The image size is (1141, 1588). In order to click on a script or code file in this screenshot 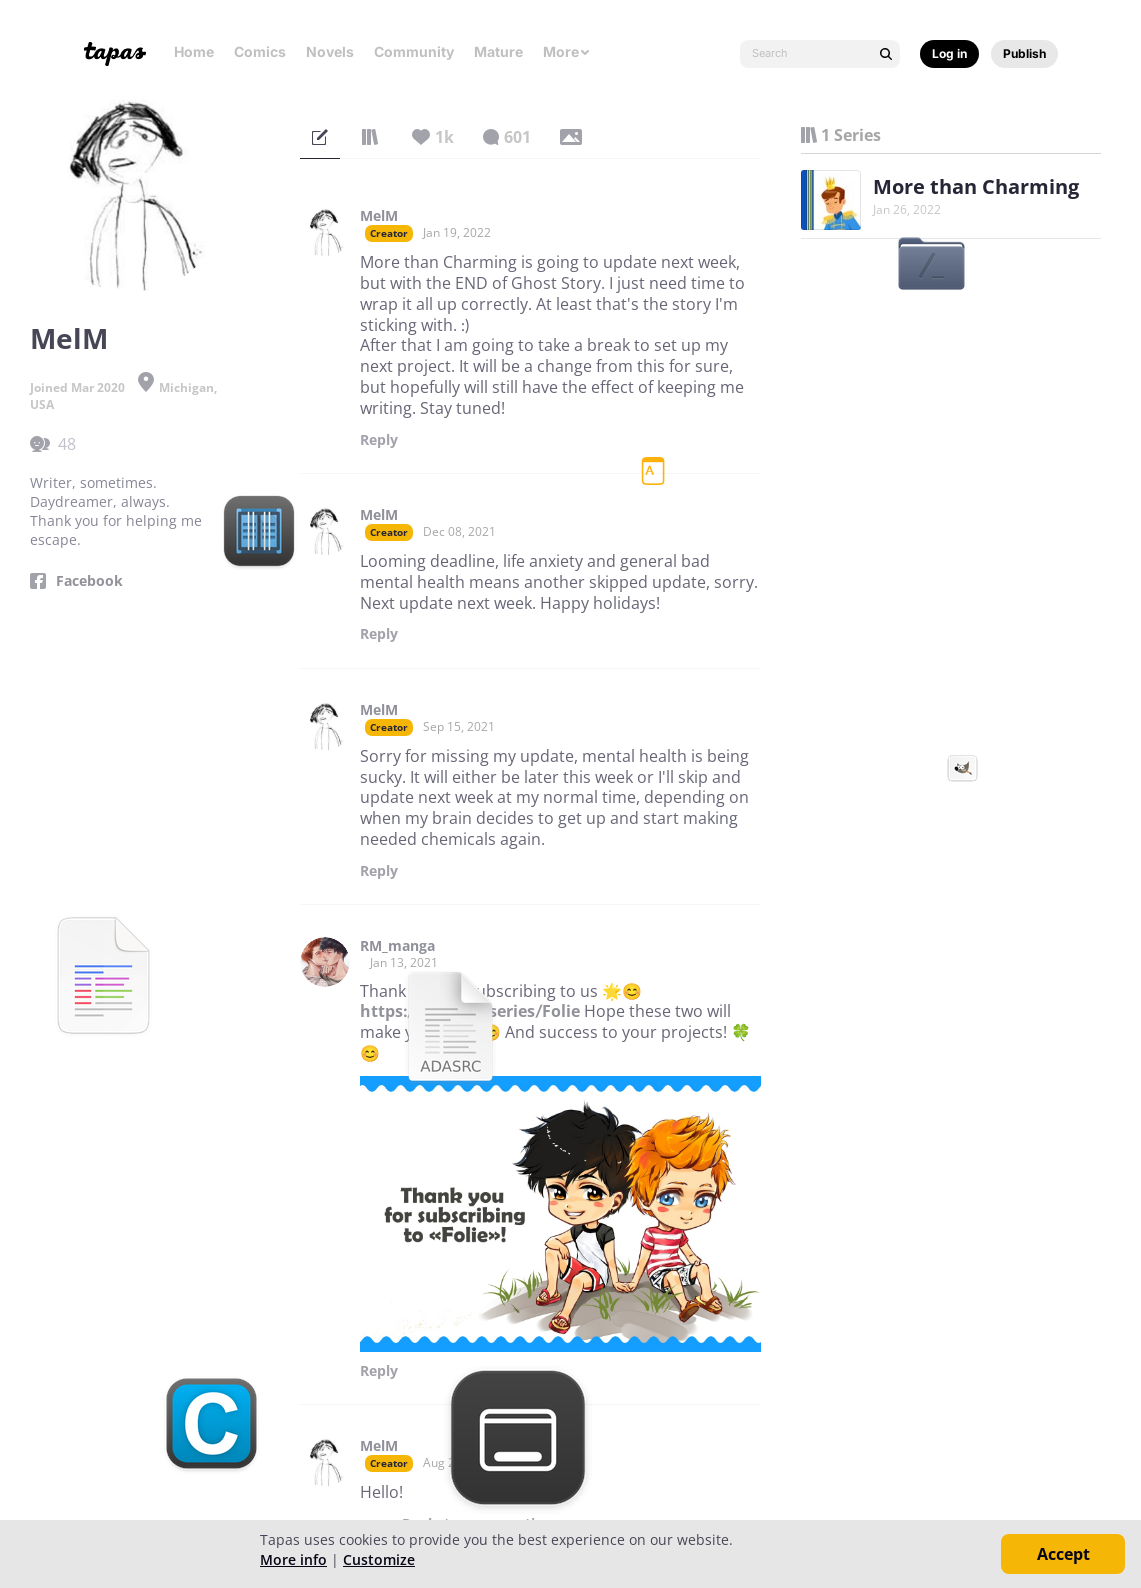, I will do `click(103, 975)`.